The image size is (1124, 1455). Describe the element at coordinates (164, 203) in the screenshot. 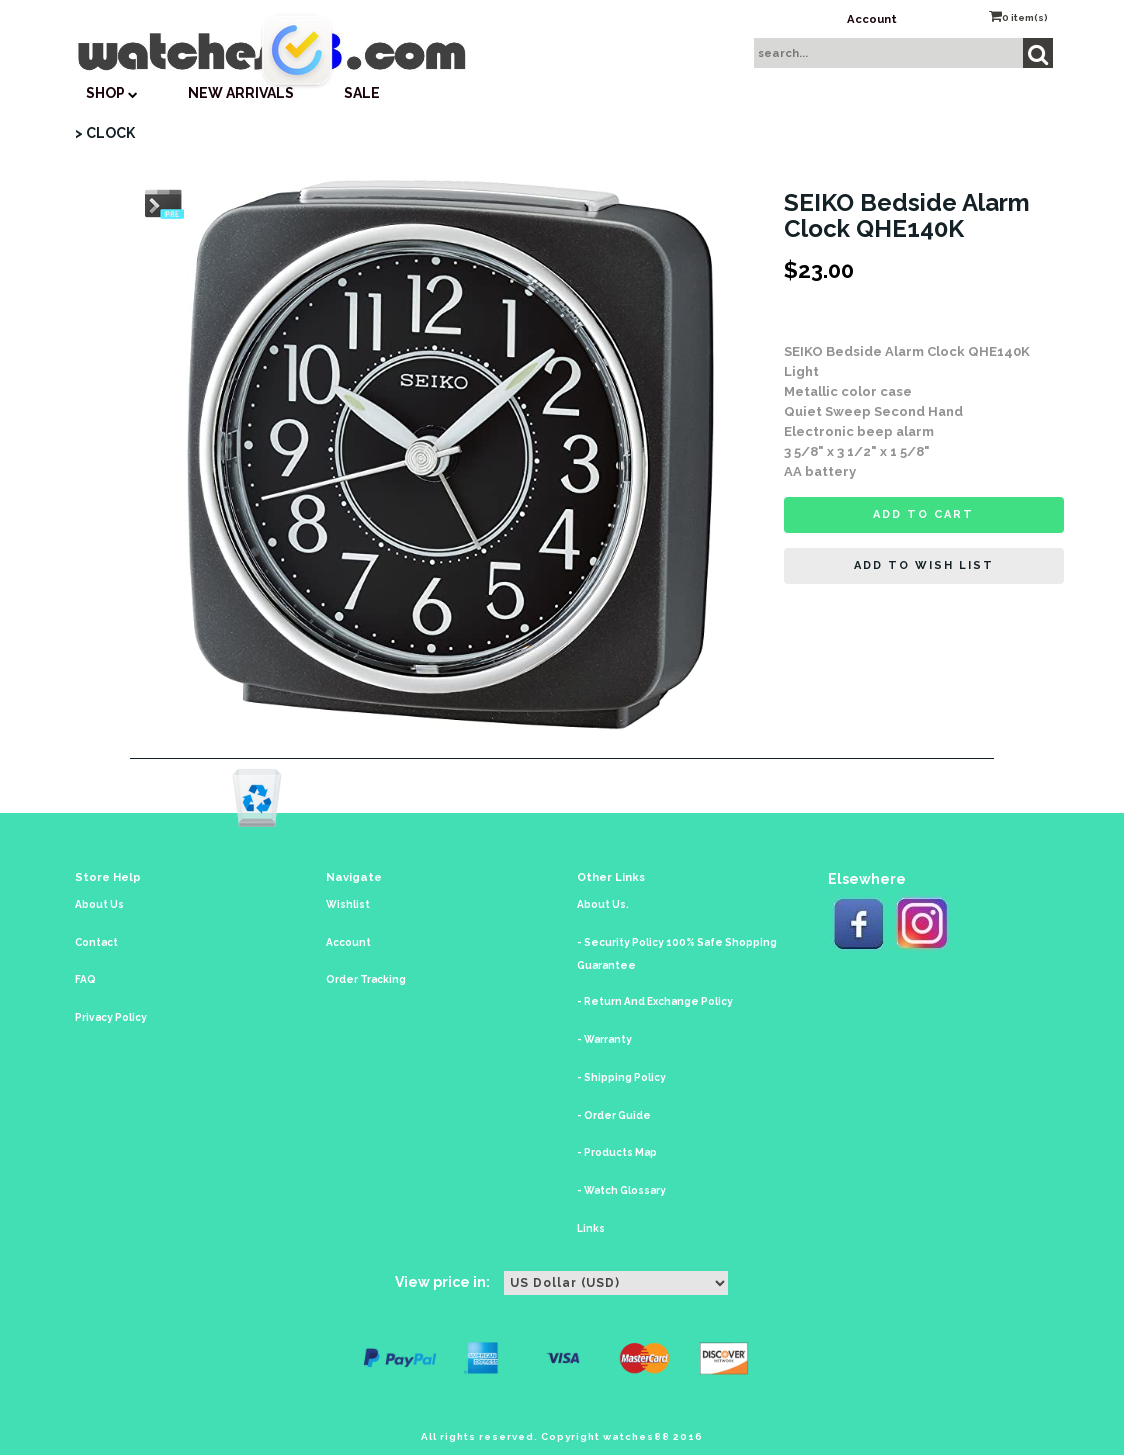

I see `open windows terminal preview app` at that location.